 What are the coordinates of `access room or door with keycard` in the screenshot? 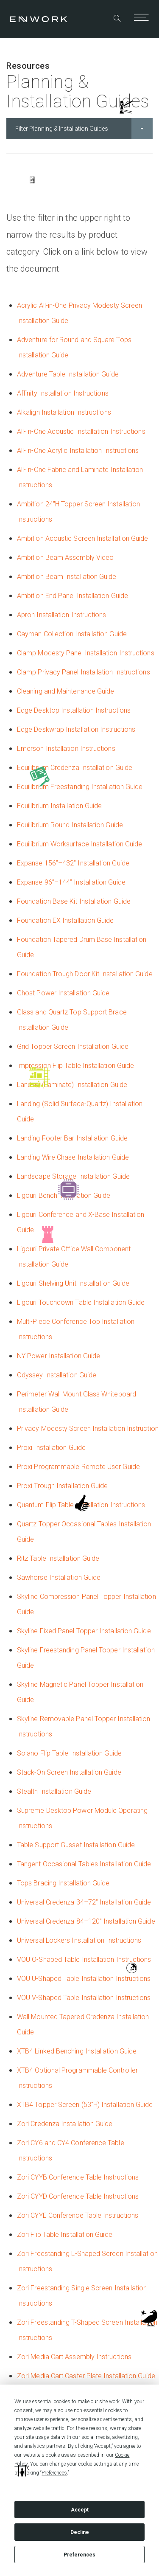 It's located at (39, 776).